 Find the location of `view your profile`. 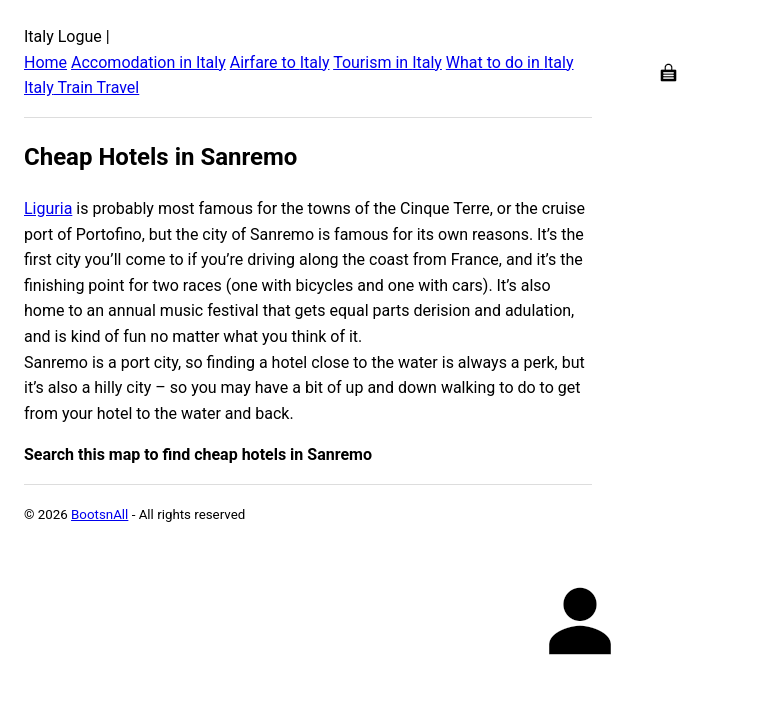

view your profile is located at coordinates (580, 621).